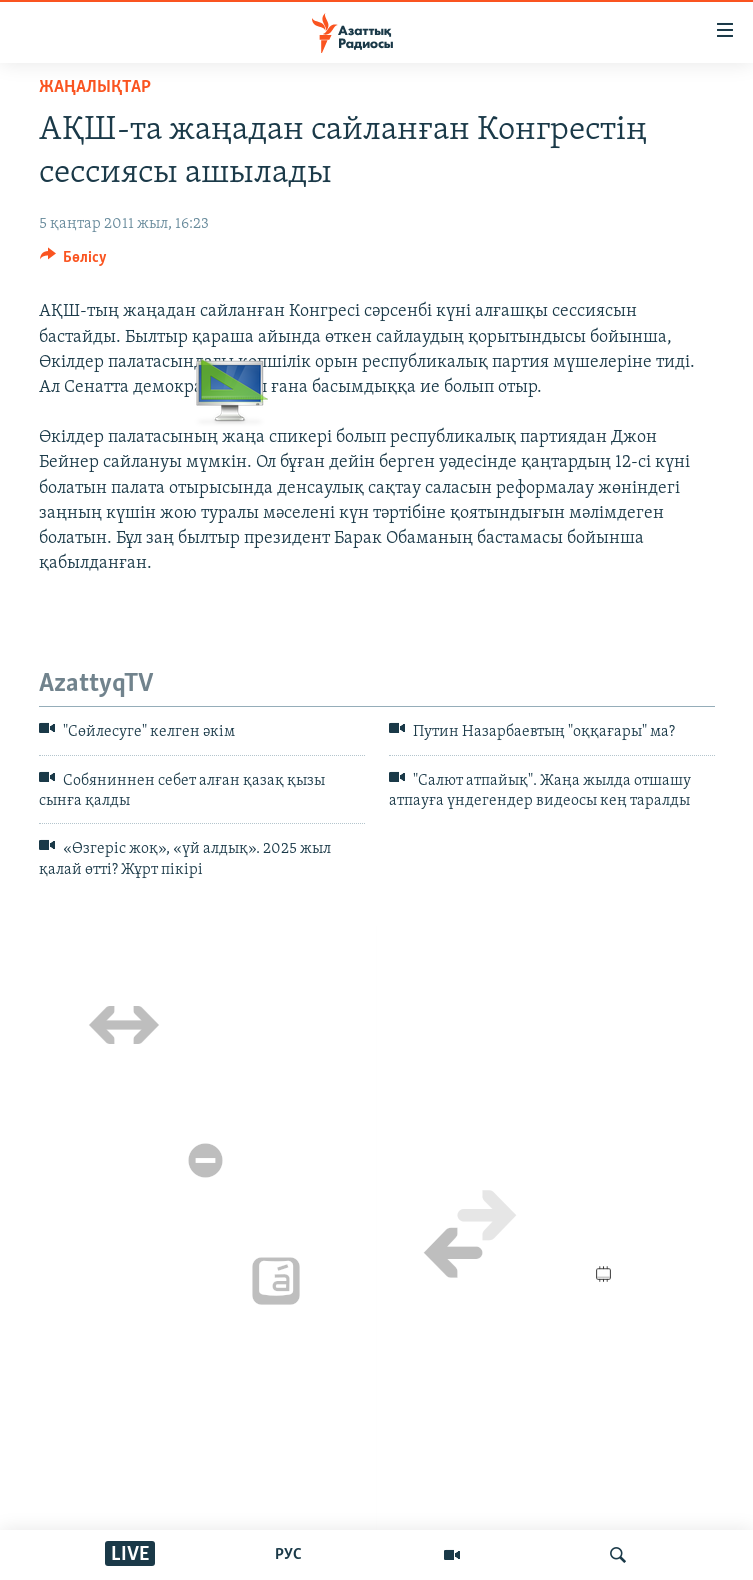 This screenshot has height=1580, width=753. What do you see at coordinates (231, 390) in the screenshot?
I see `access display settings` at bounding box center [231, 390].